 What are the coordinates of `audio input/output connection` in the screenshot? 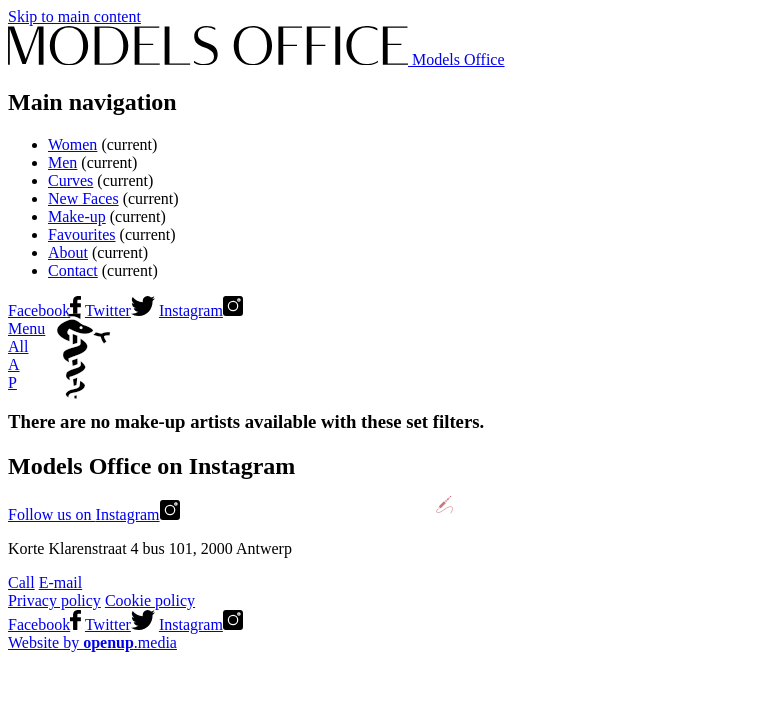 It's located at (444, 504).